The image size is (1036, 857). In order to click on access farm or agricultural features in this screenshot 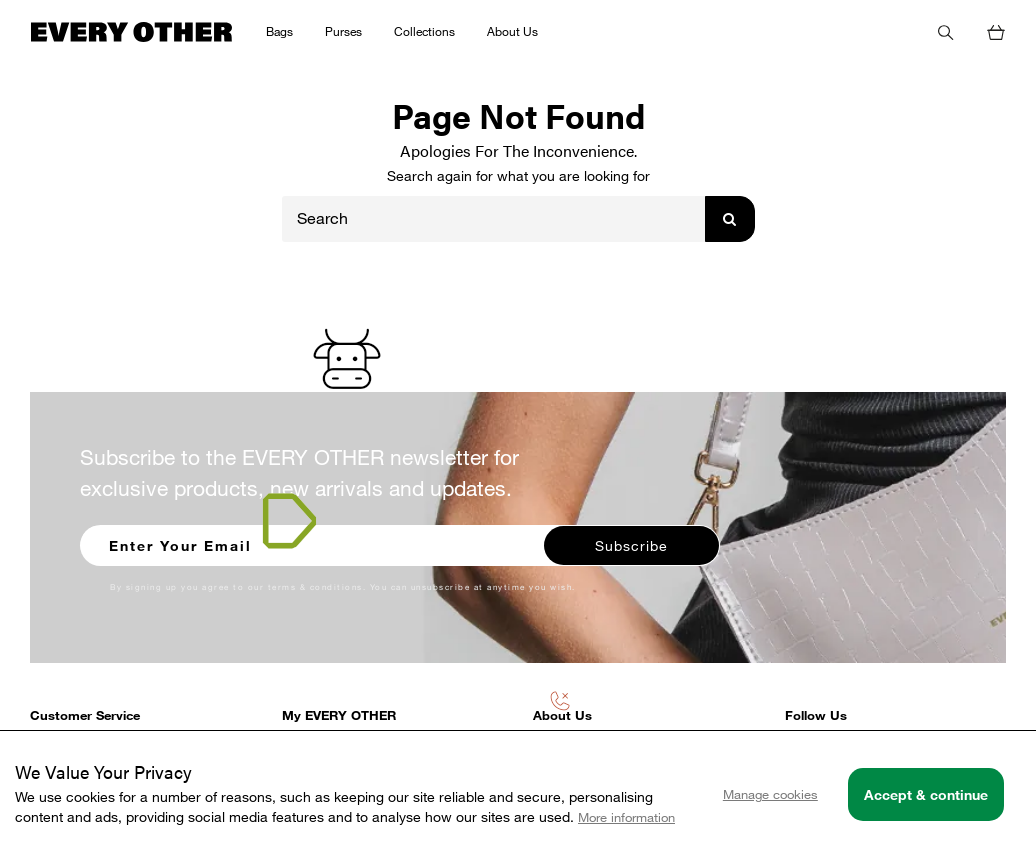, I will do `click(347, 360)`.